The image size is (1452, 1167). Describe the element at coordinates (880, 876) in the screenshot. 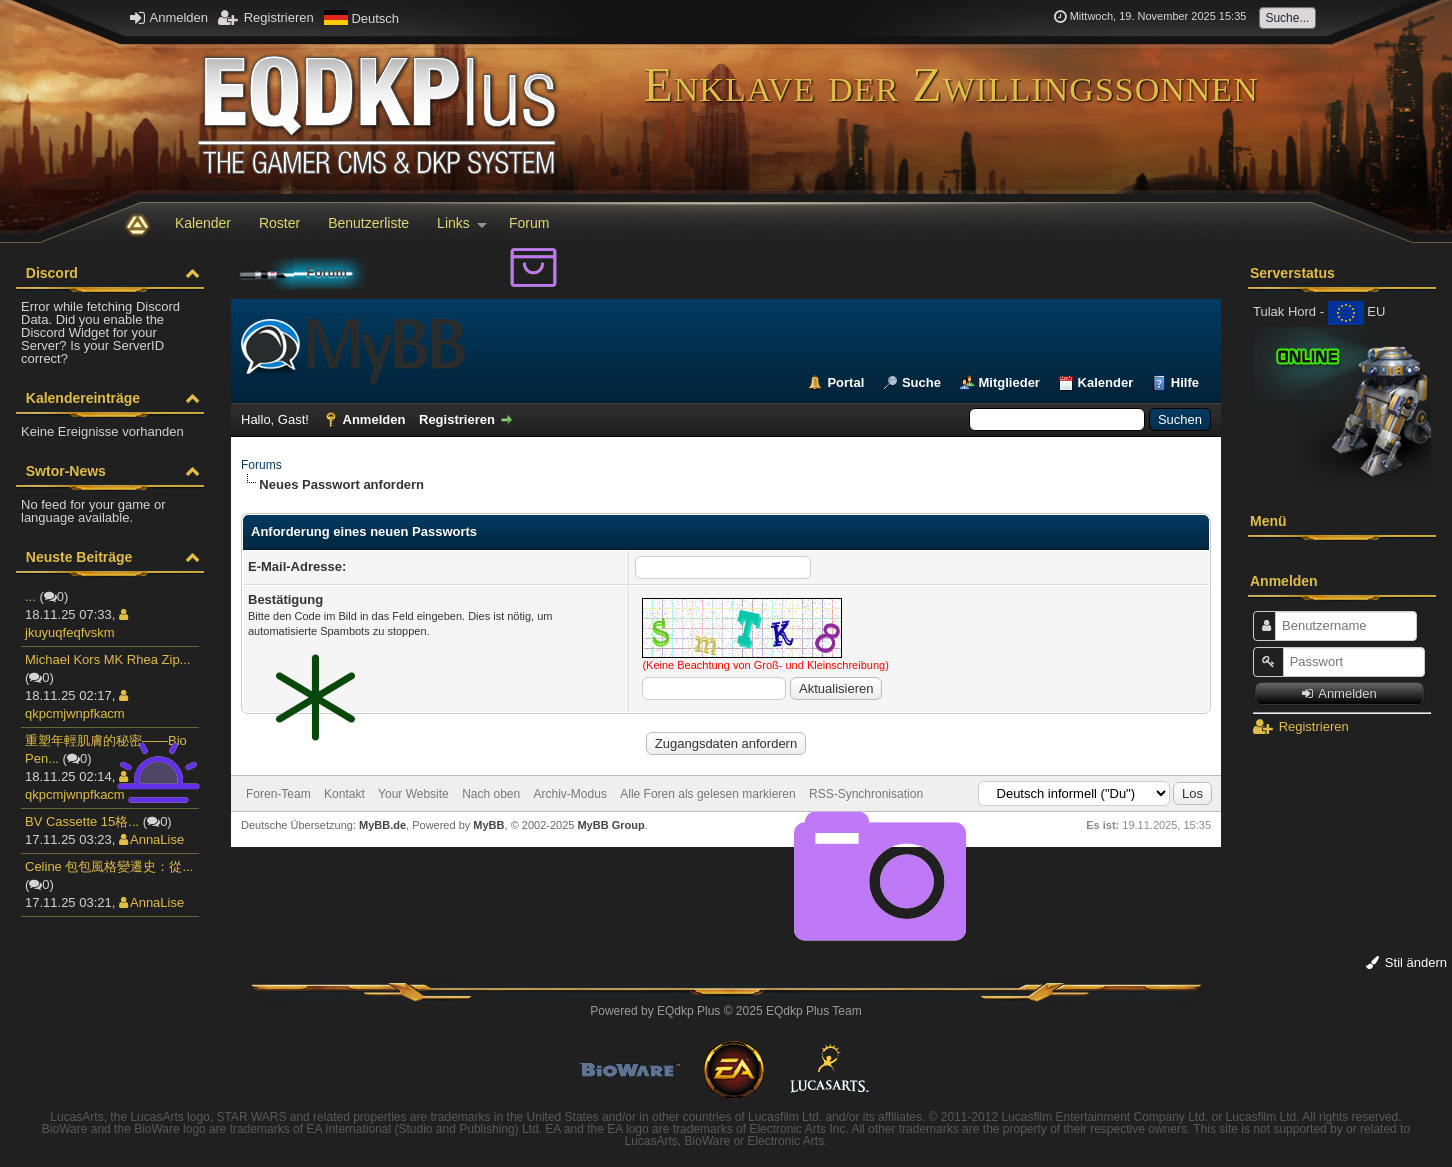

I see `take a photo or capture image` at that location.